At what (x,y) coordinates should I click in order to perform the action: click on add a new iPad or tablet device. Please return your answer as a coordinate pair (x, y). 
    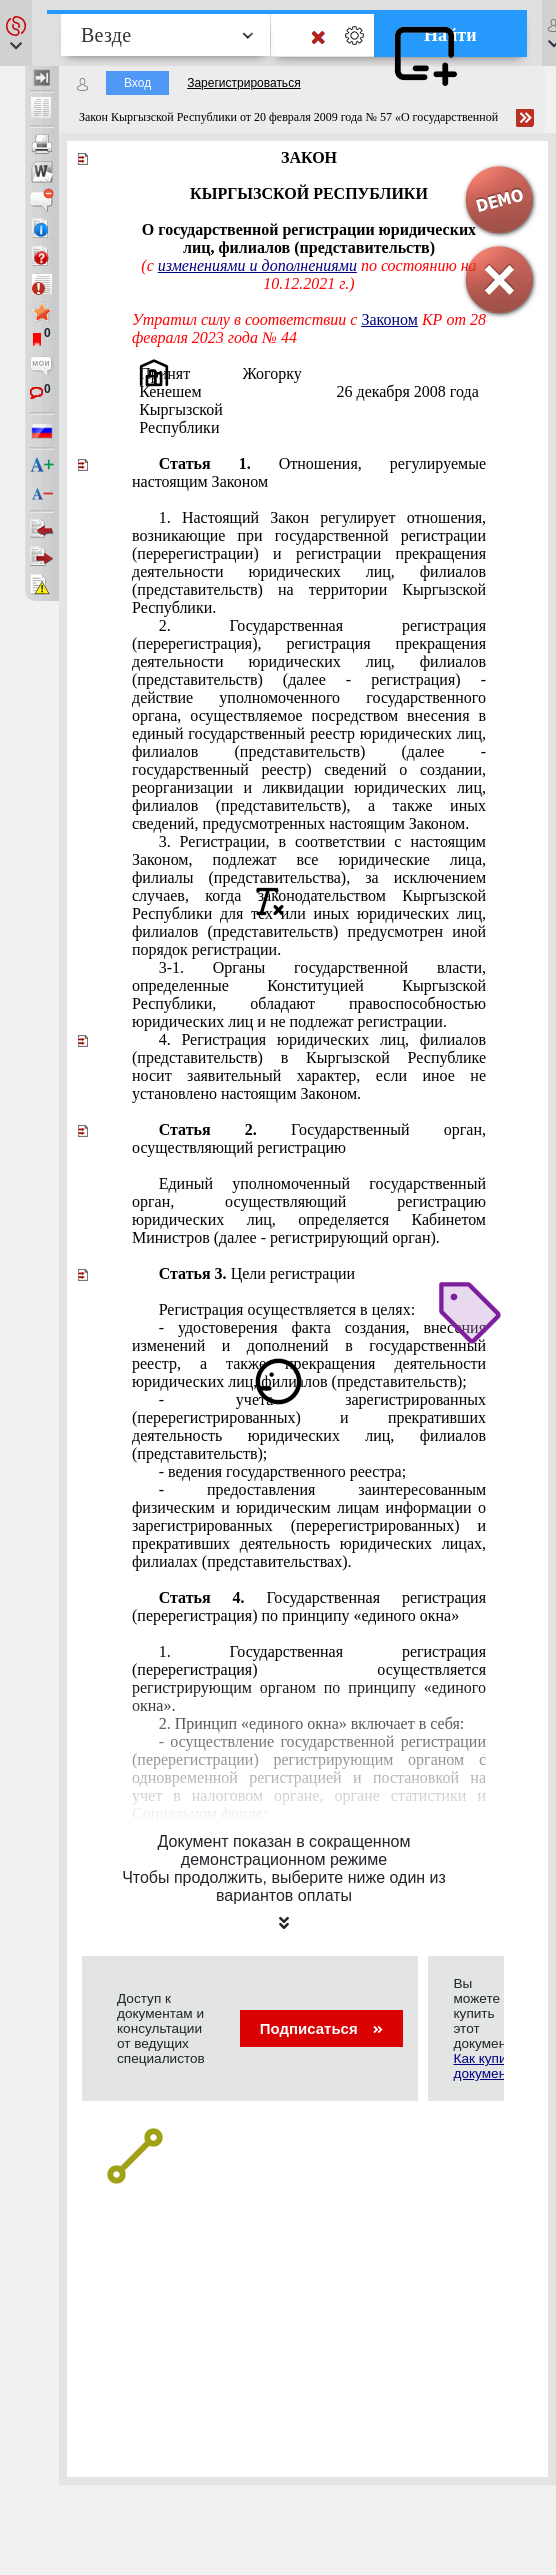
    Looking at the image, I should click on (424, 53).